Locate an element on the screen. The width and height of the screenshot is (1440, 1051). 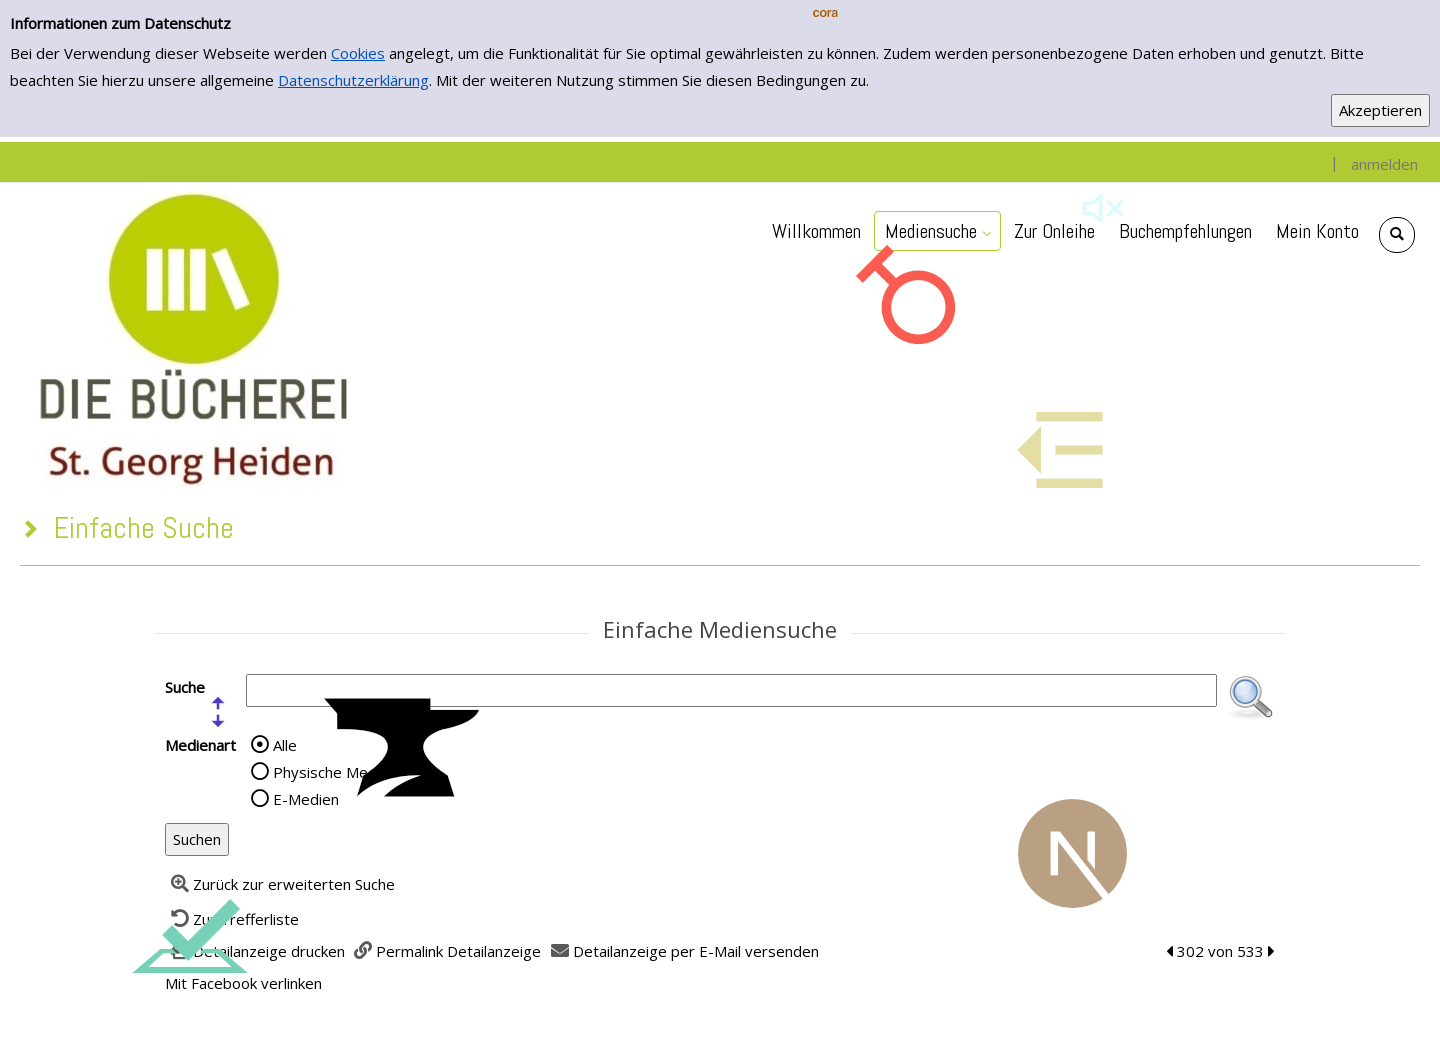
expand content vertically is located at coordinates (218, 712).